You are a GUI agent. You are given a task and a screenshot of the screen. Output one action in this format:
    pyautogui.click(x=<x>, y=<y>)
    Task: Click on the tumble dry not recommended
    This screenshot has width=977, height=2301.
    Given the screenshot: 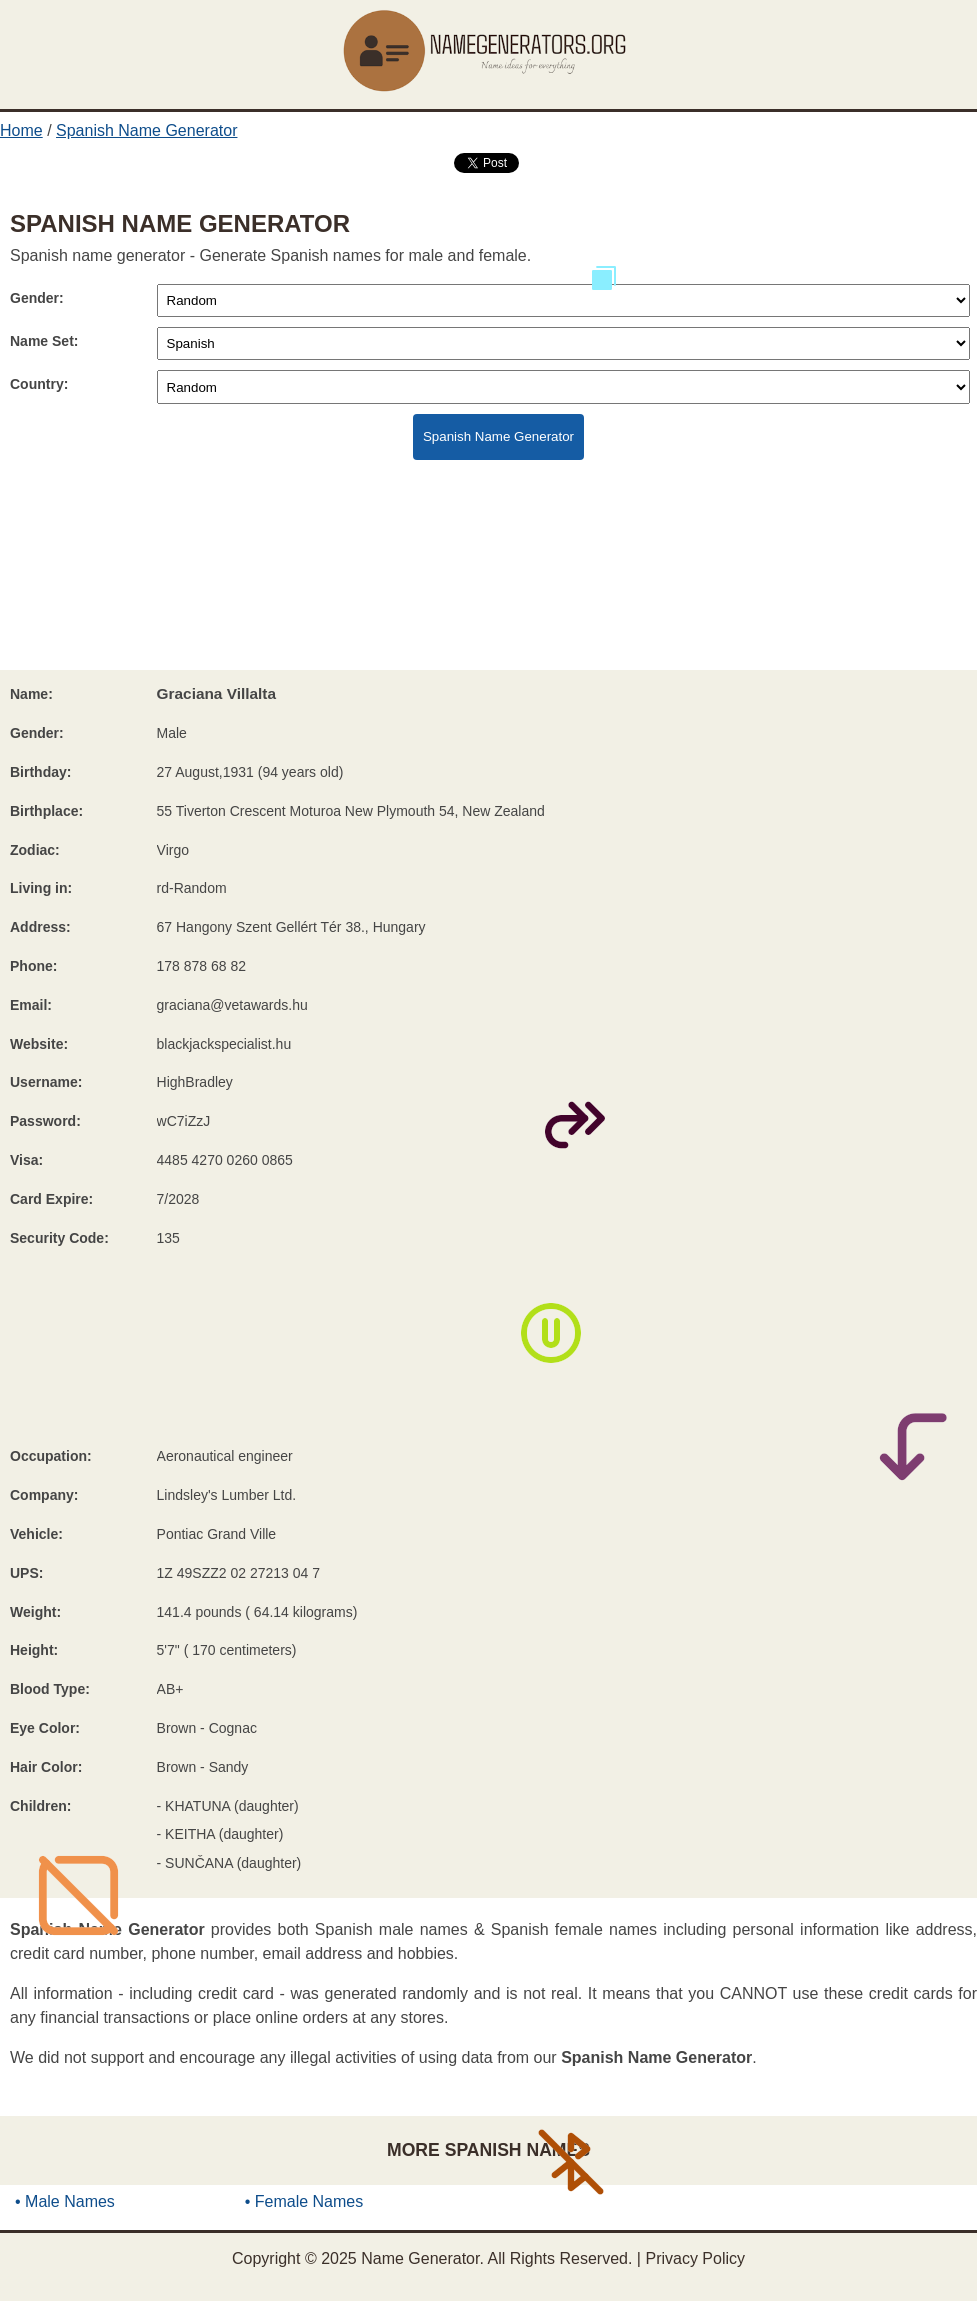 What is the action you would take?
    pyautogui.click(x=78, y=1895)
    